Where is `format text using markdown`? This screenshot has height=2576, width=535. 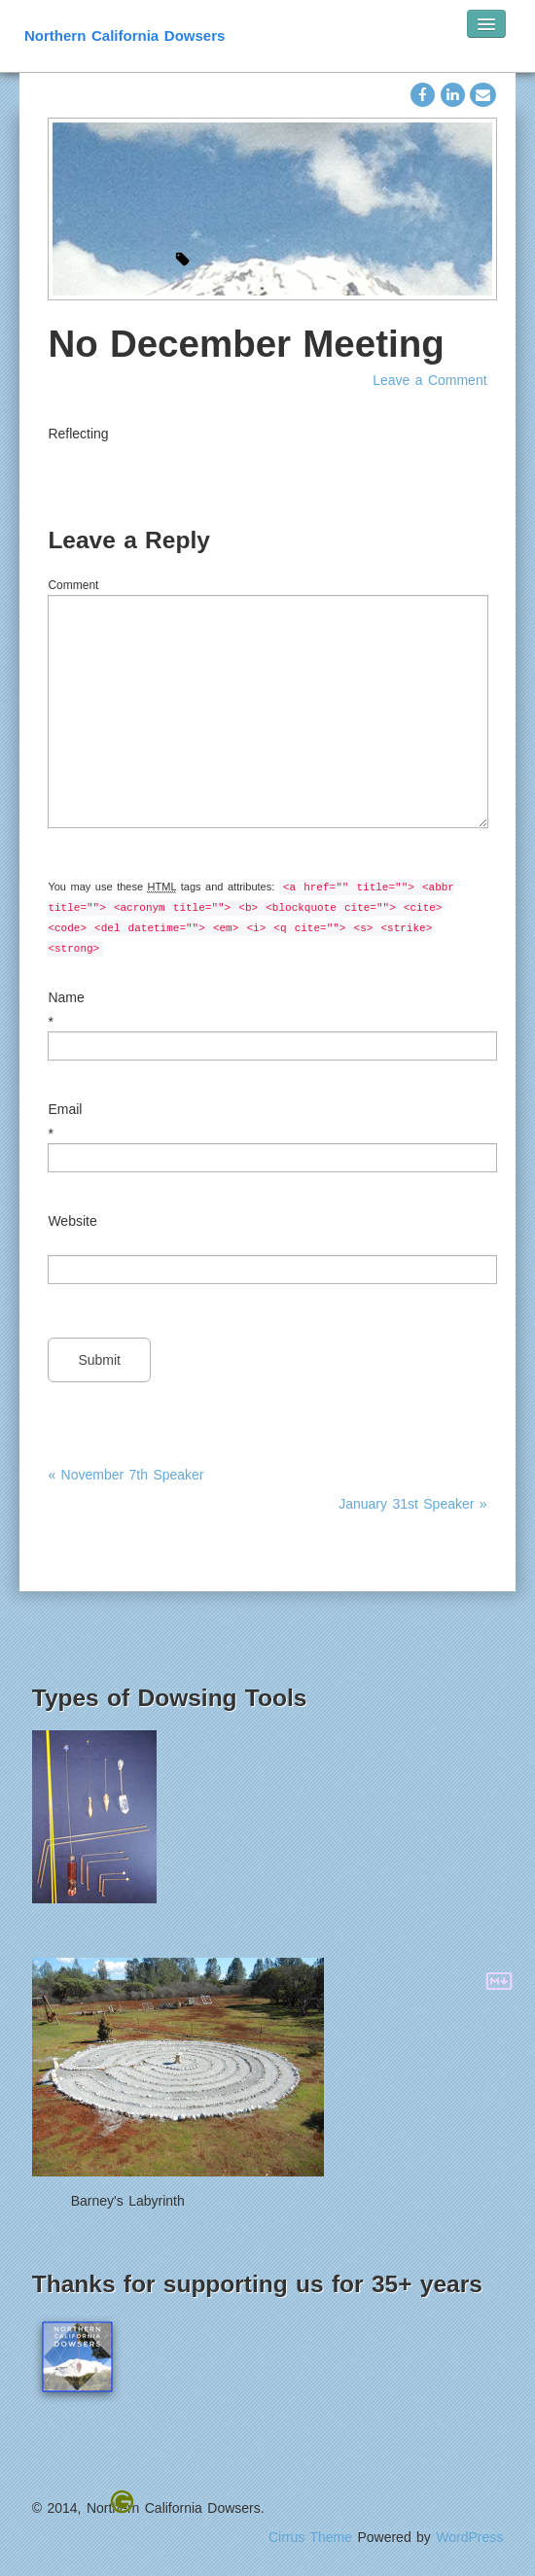
format text using markdown is located at coordinates (499, 1981).